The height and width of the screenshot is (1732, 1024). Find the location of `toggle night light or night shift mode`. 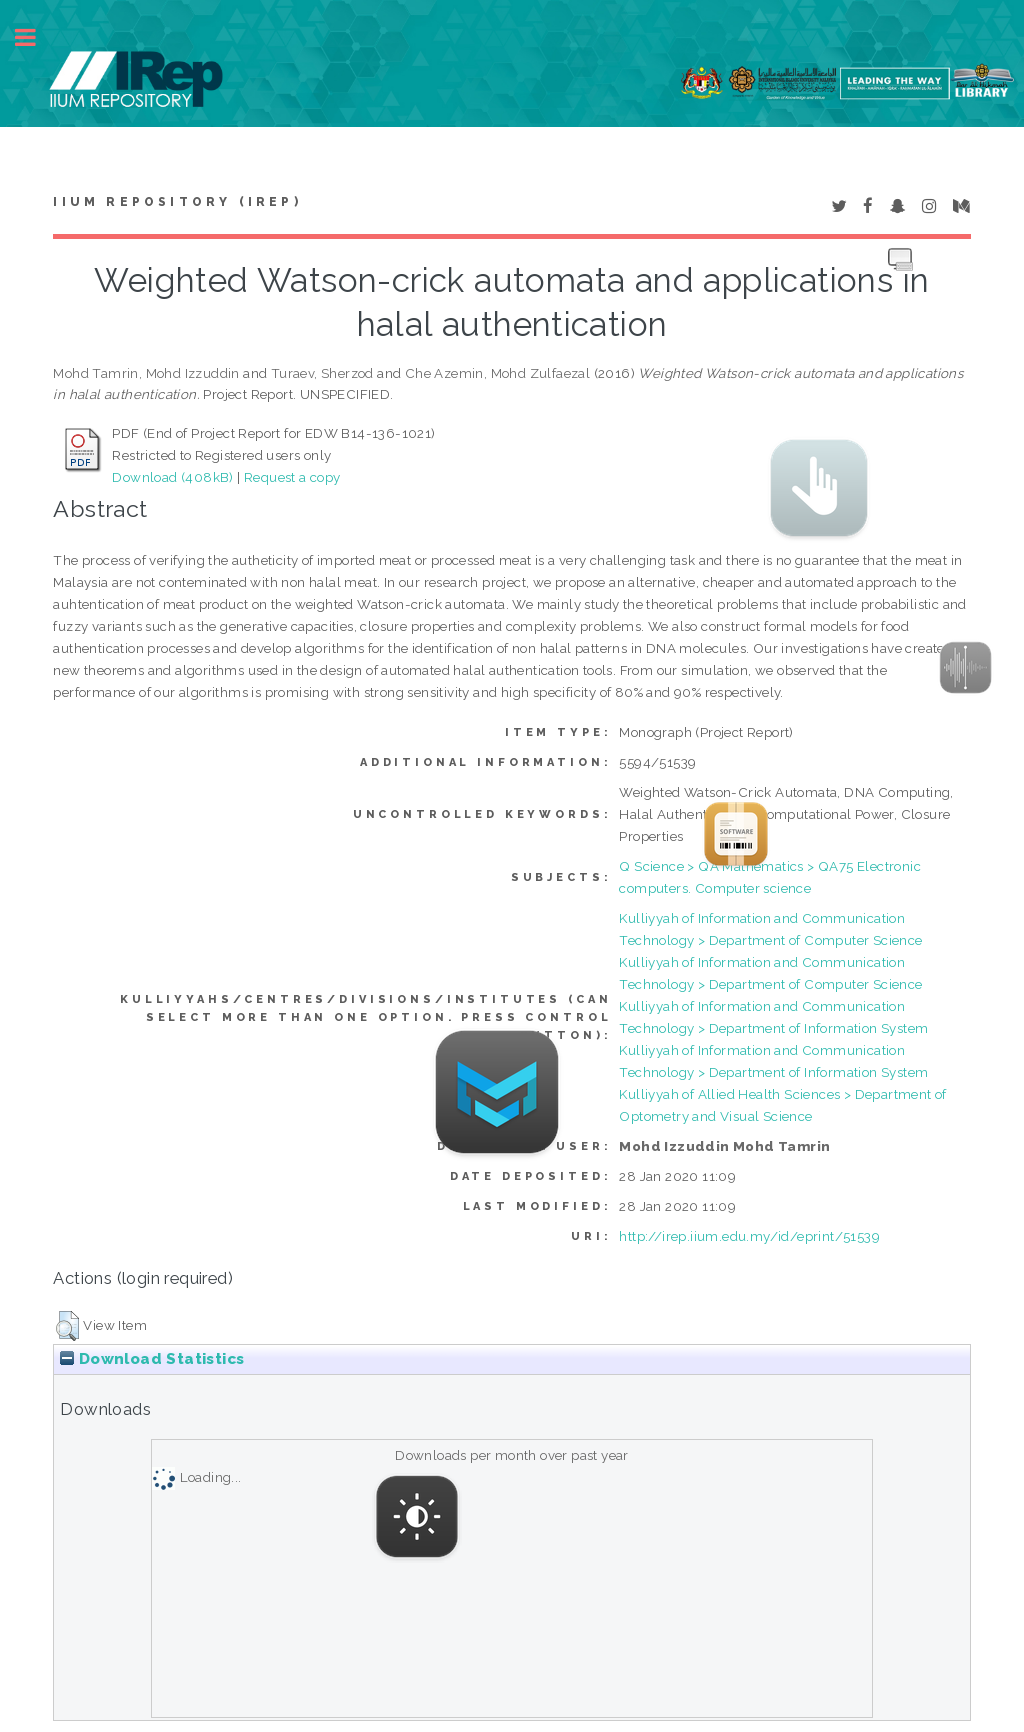

toggle night light or night shift mode is located at coordinates (417, 1518).